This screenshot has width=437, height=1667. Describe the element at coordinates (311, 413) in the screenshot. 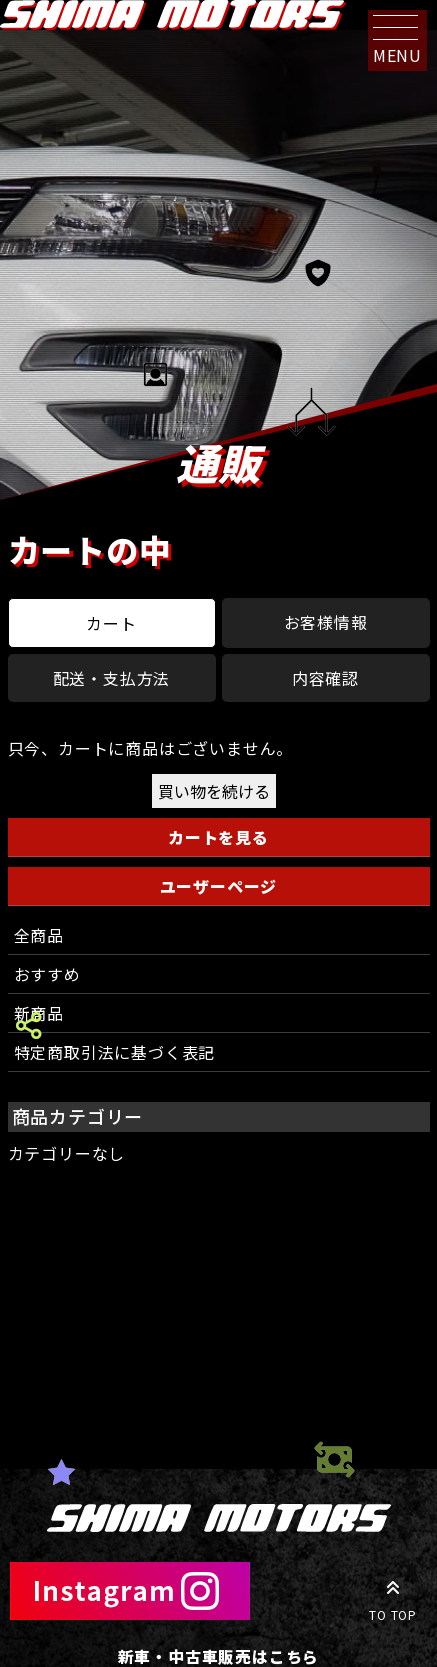

I see `split content into multiple paths` at that location.